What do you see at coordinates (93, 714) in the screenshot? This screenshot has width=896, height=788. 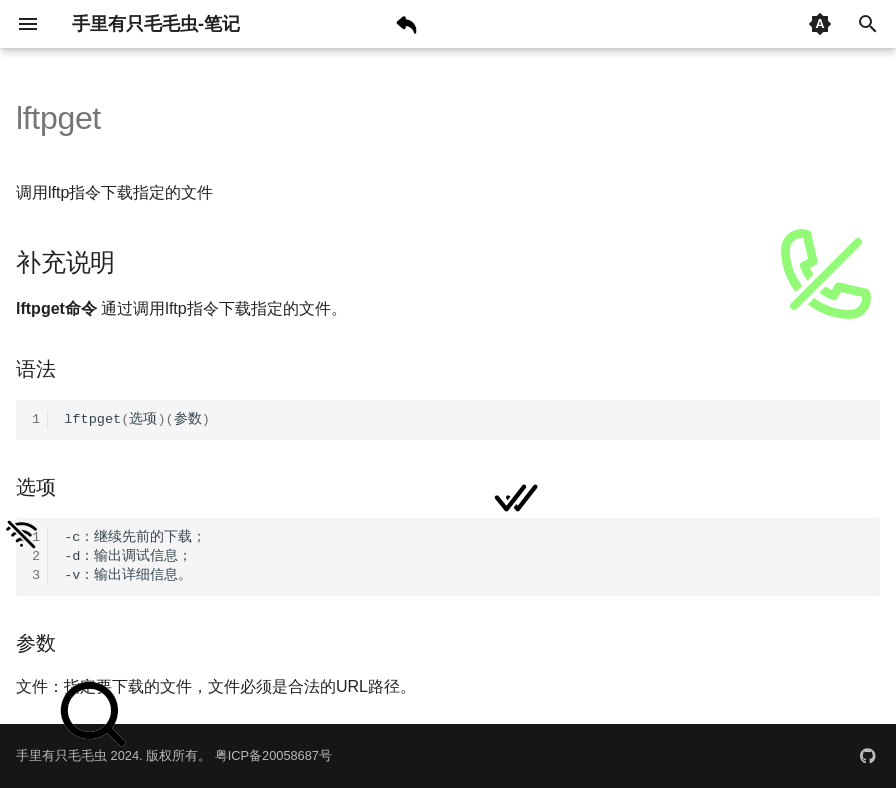 I see `search for content or items` at bounding box center [93, 714].